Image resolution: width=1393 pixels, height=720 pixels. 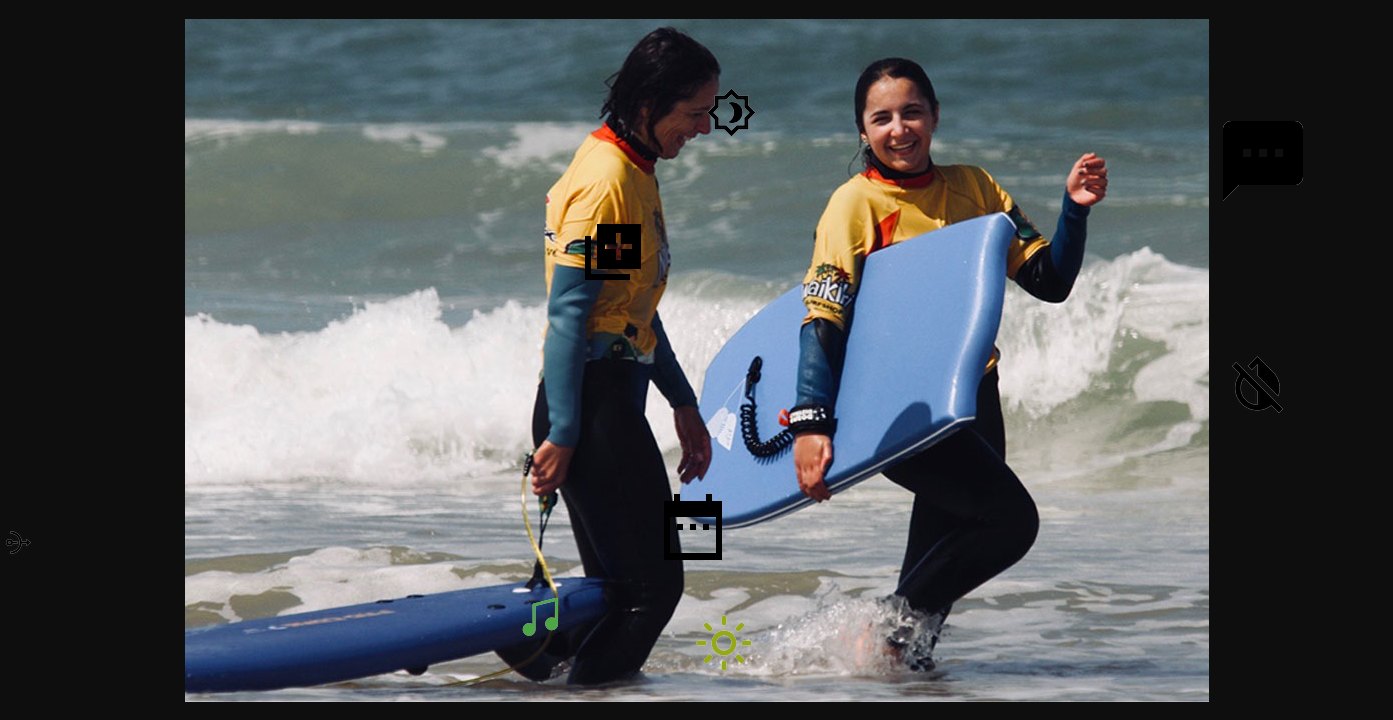 I want to click on network address translation settings, so click(x=18, y=542).